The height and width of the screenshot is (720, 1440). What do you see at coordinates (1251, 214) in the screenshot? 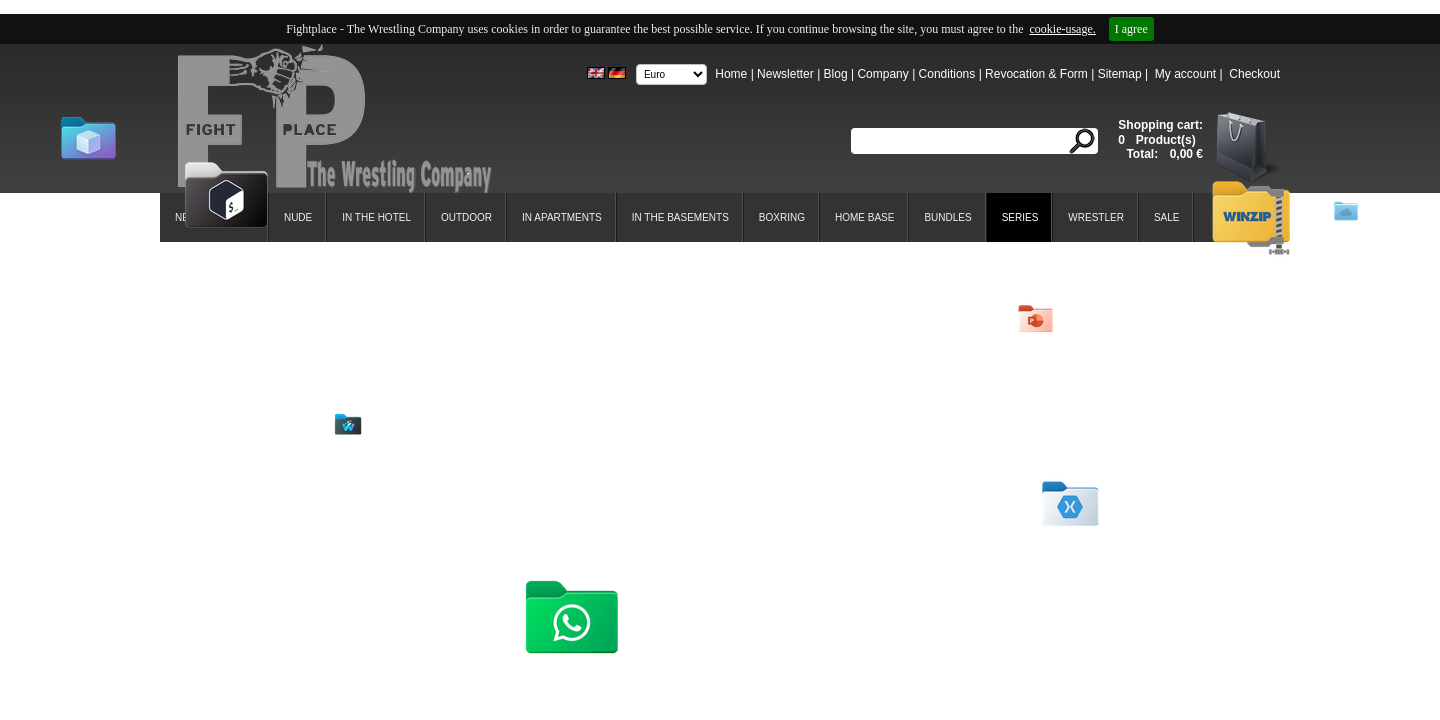
I see `open folder containing WinZip compressed files` at bounding box center [1251, 214].